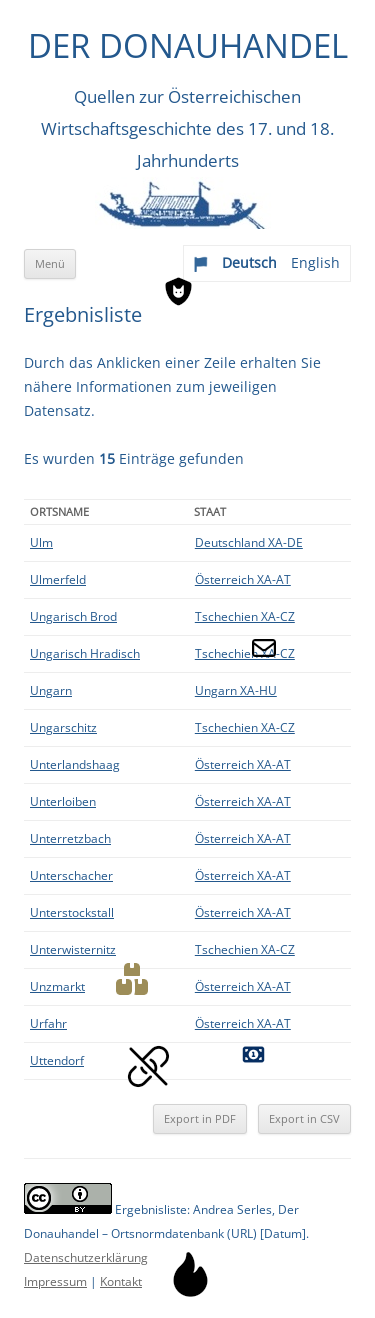  I want to click on unlink or disconnect a shared link, so click(148, 1066).